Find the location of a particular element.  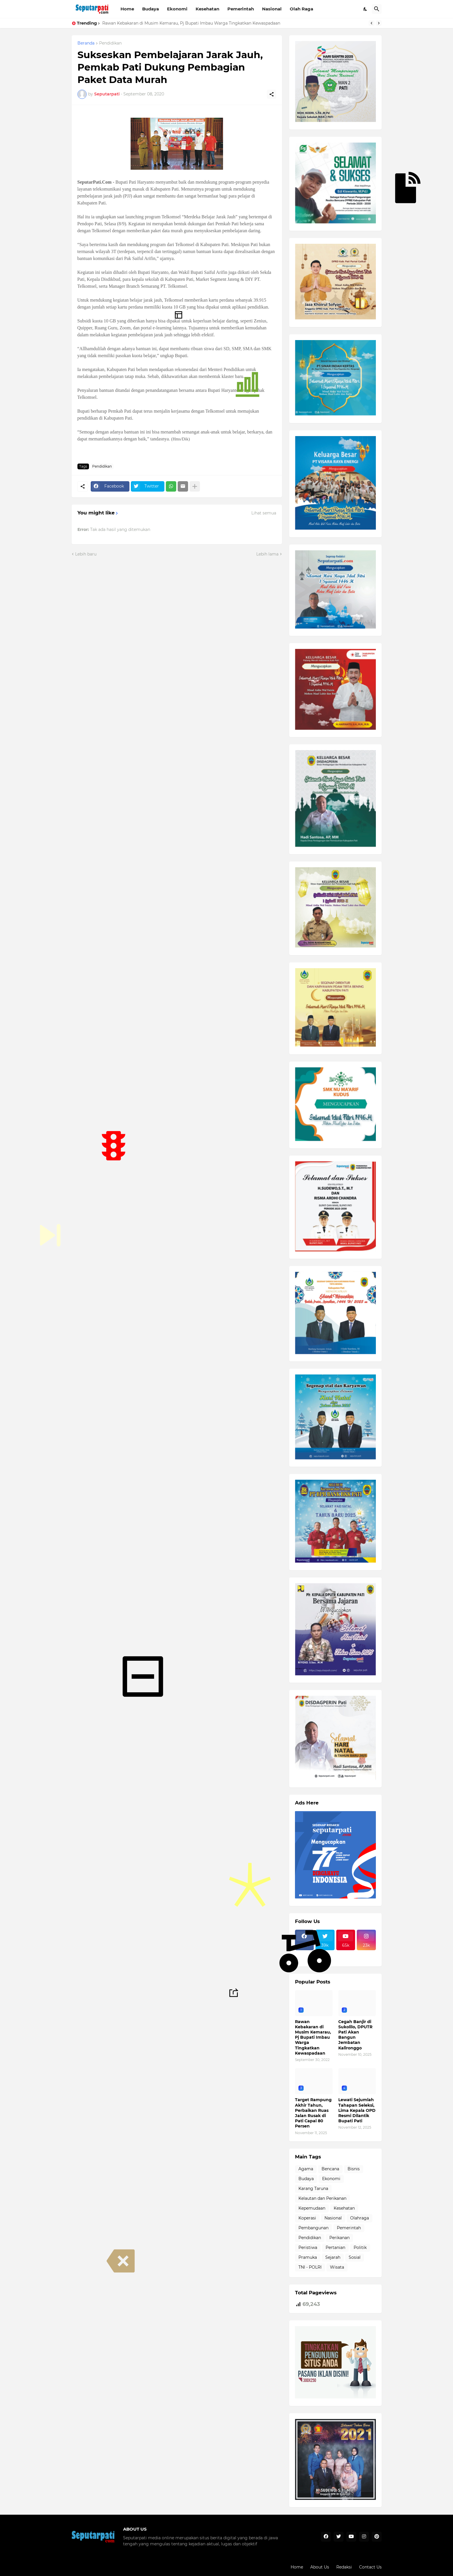

indicates a partially selected state in a list is located at coordinates (143, 1676).